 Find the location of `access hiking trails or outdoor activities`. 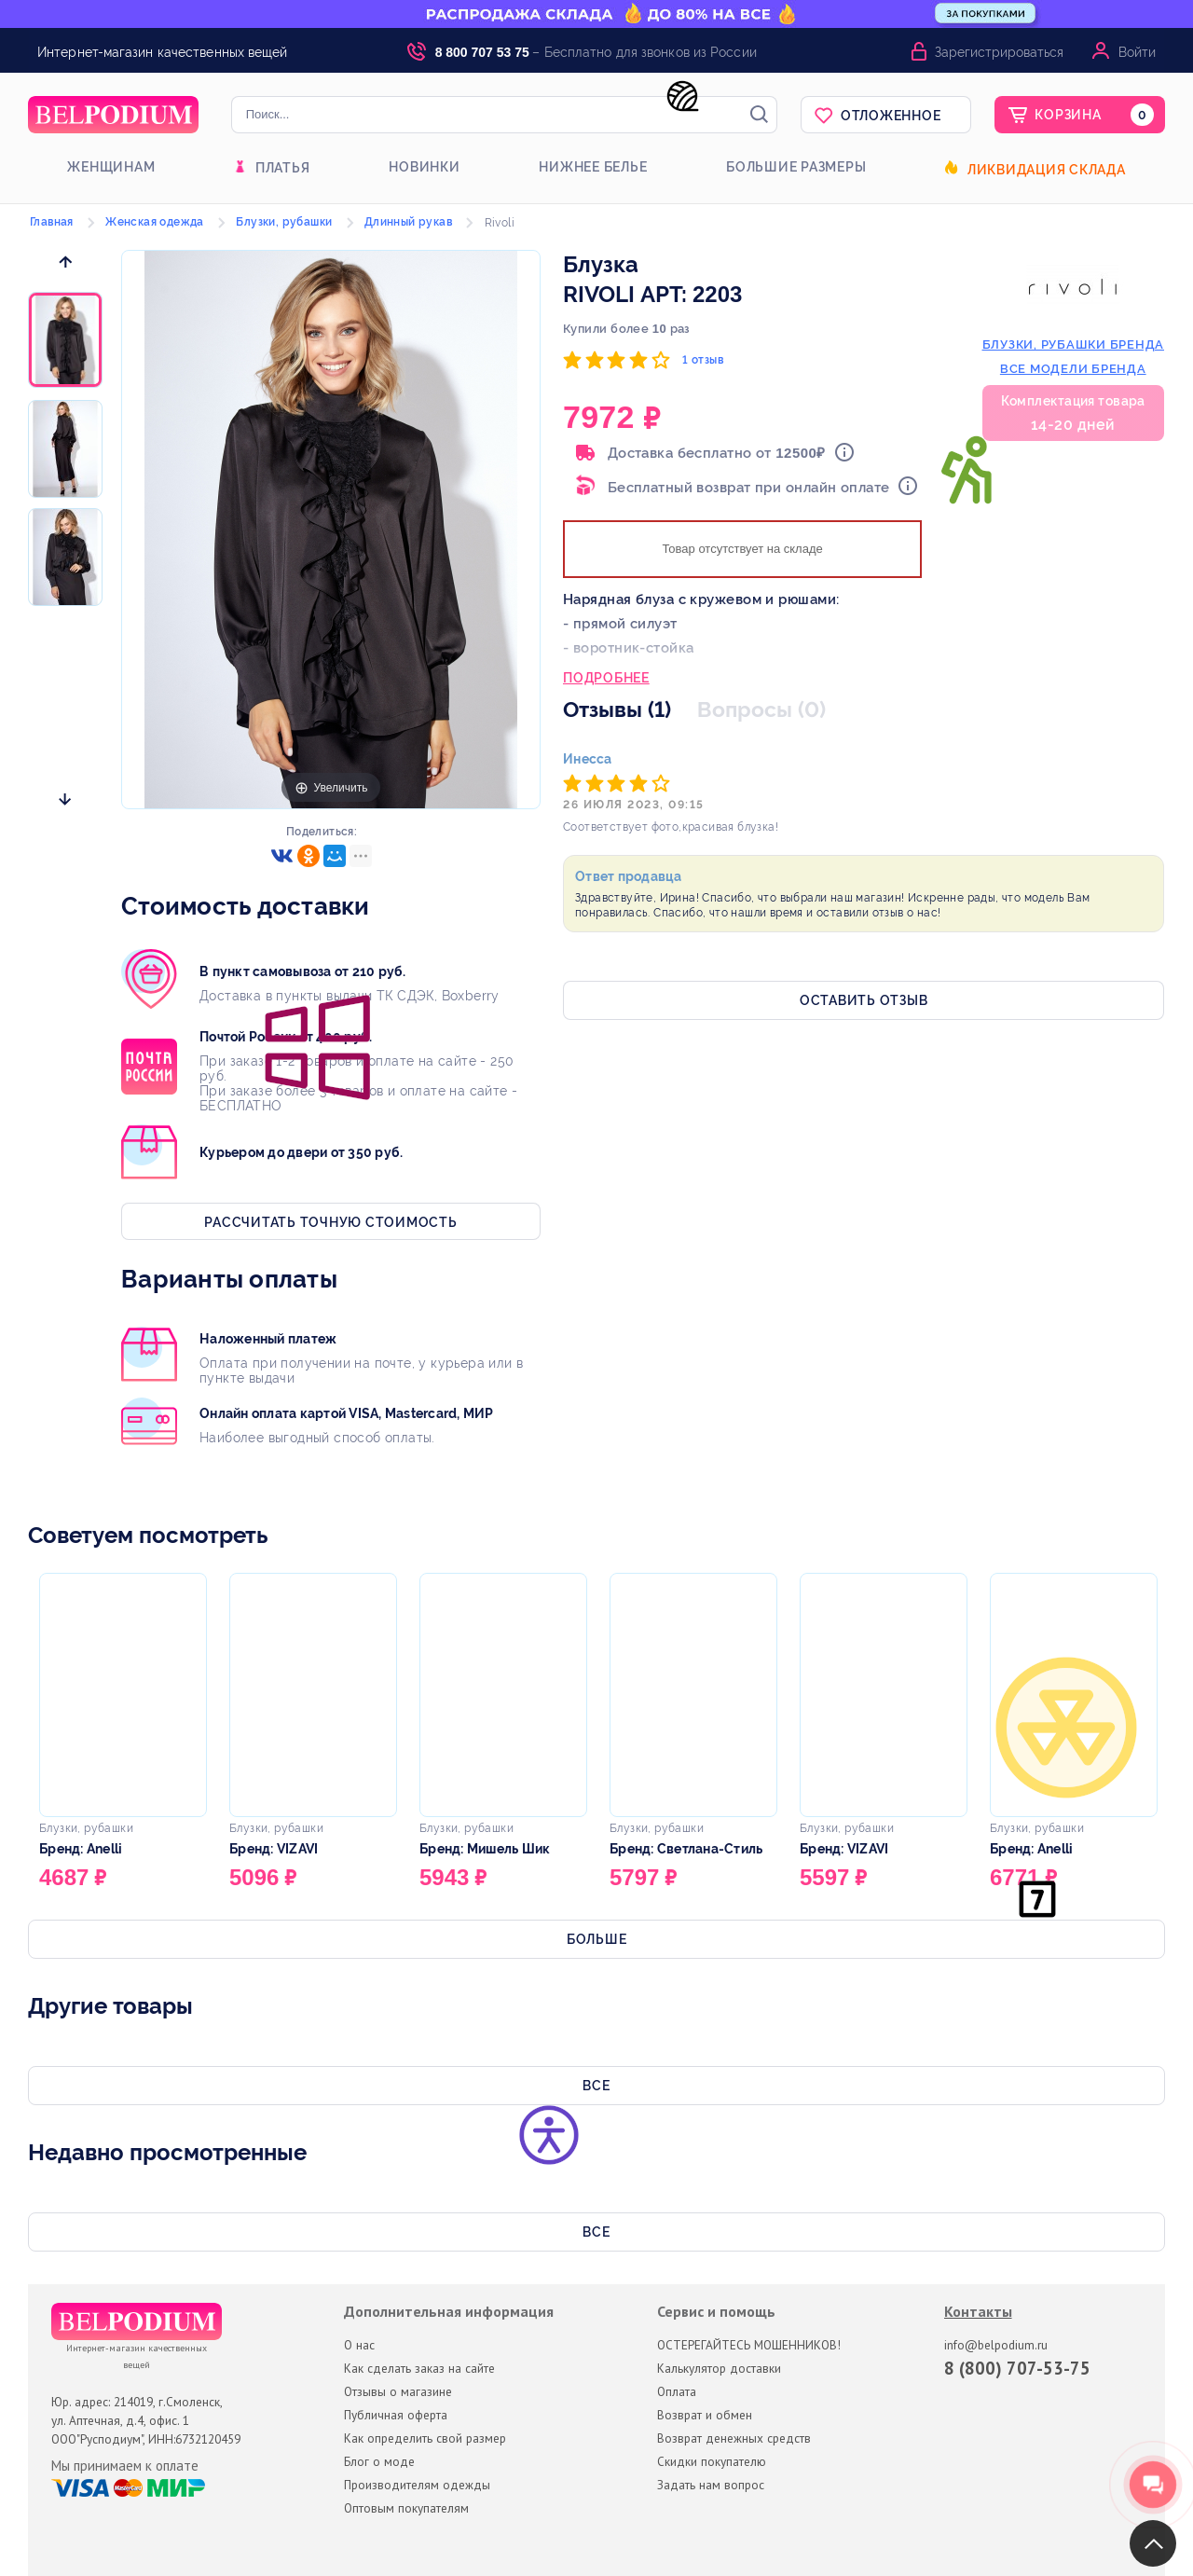

access hiking trails or outdoor activities is located at coordinates (969, 470).